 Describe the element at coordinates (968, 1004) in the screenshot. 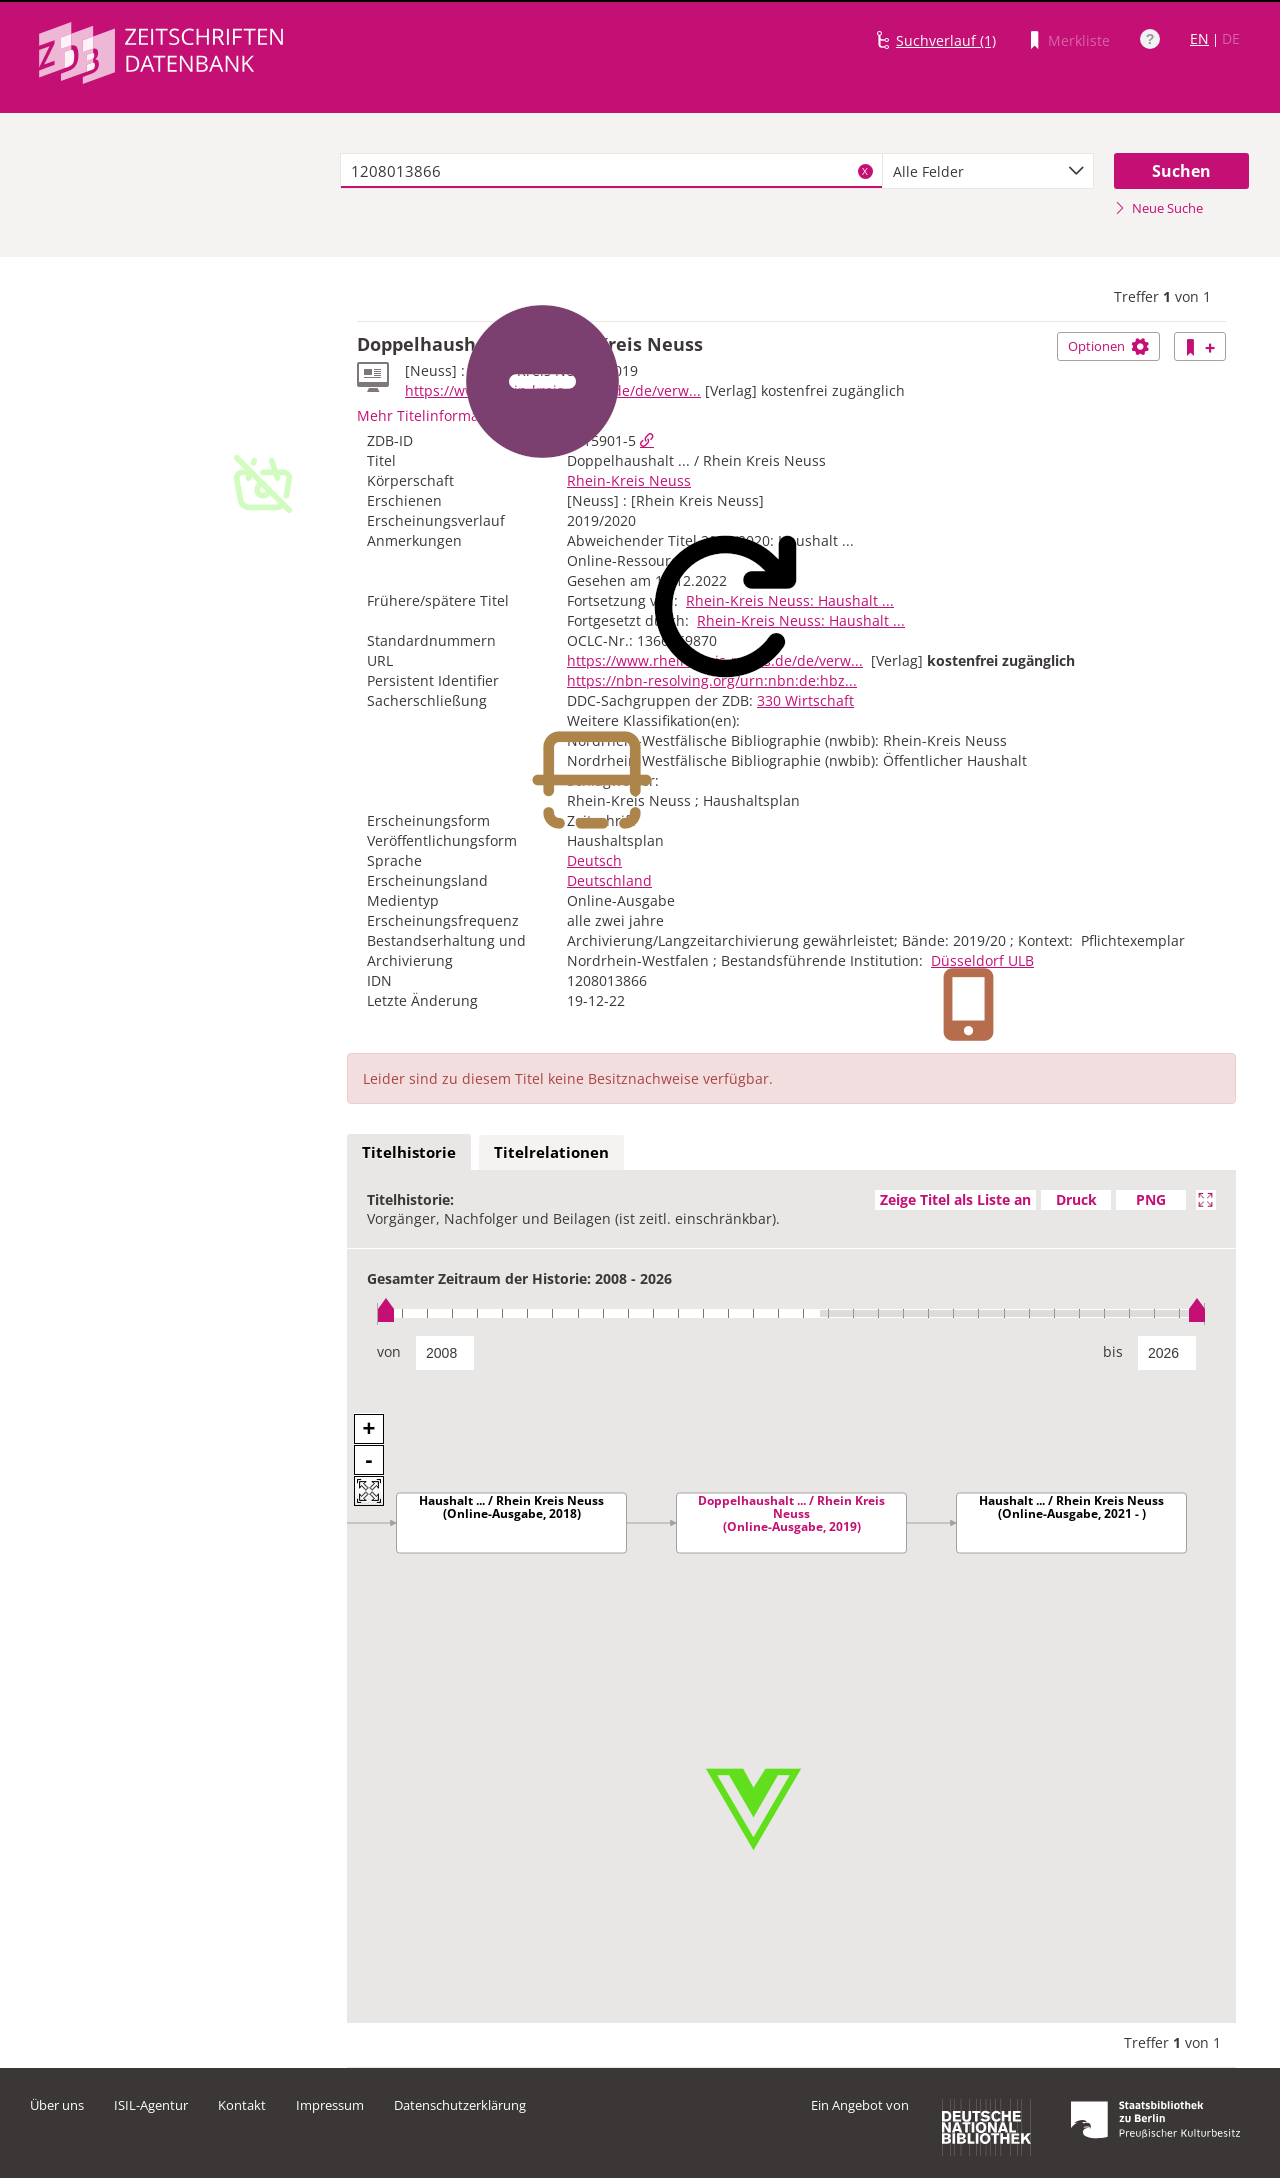

I see `access mobile device settings` at that location.